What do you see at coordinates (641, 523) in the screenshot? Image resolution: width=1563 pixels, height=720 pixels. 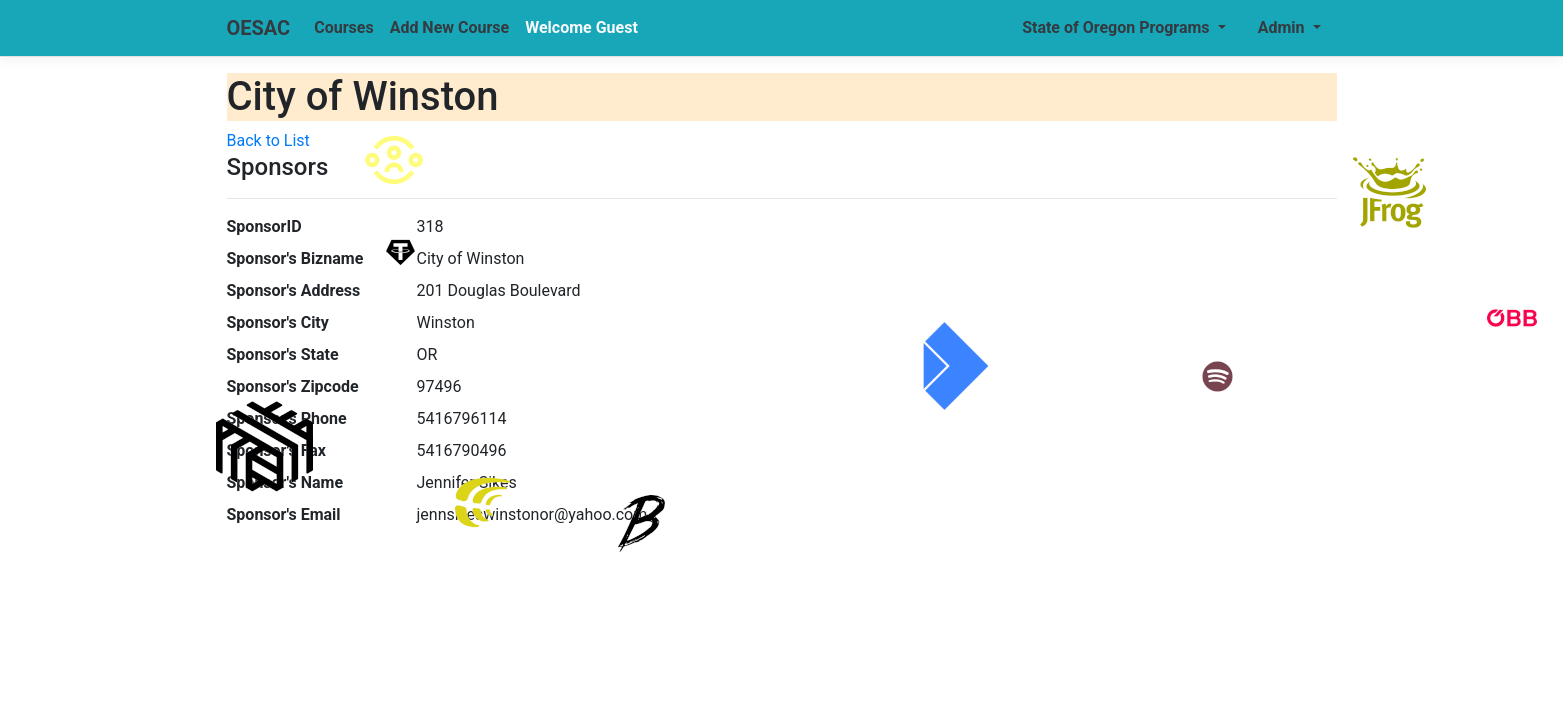 I see `babel javascript compiler logo` at bounding box center [641, 523].